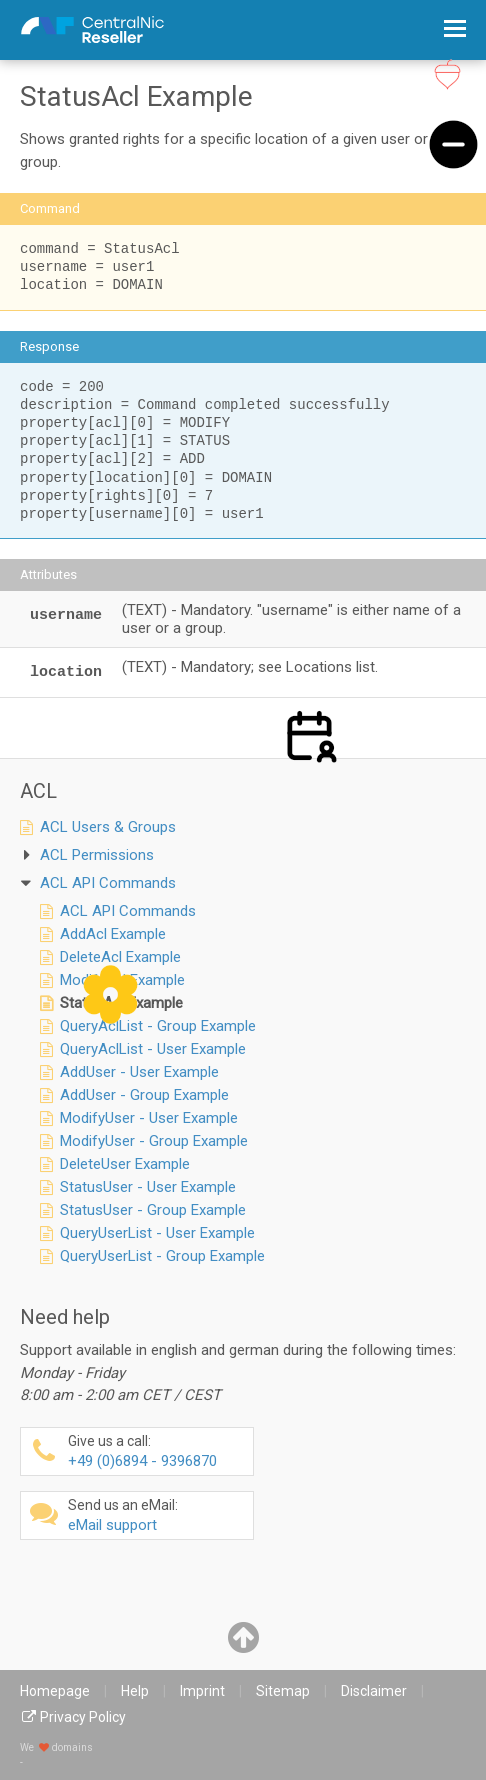  I want to click on access garden or plant care features, so click(110, 994).